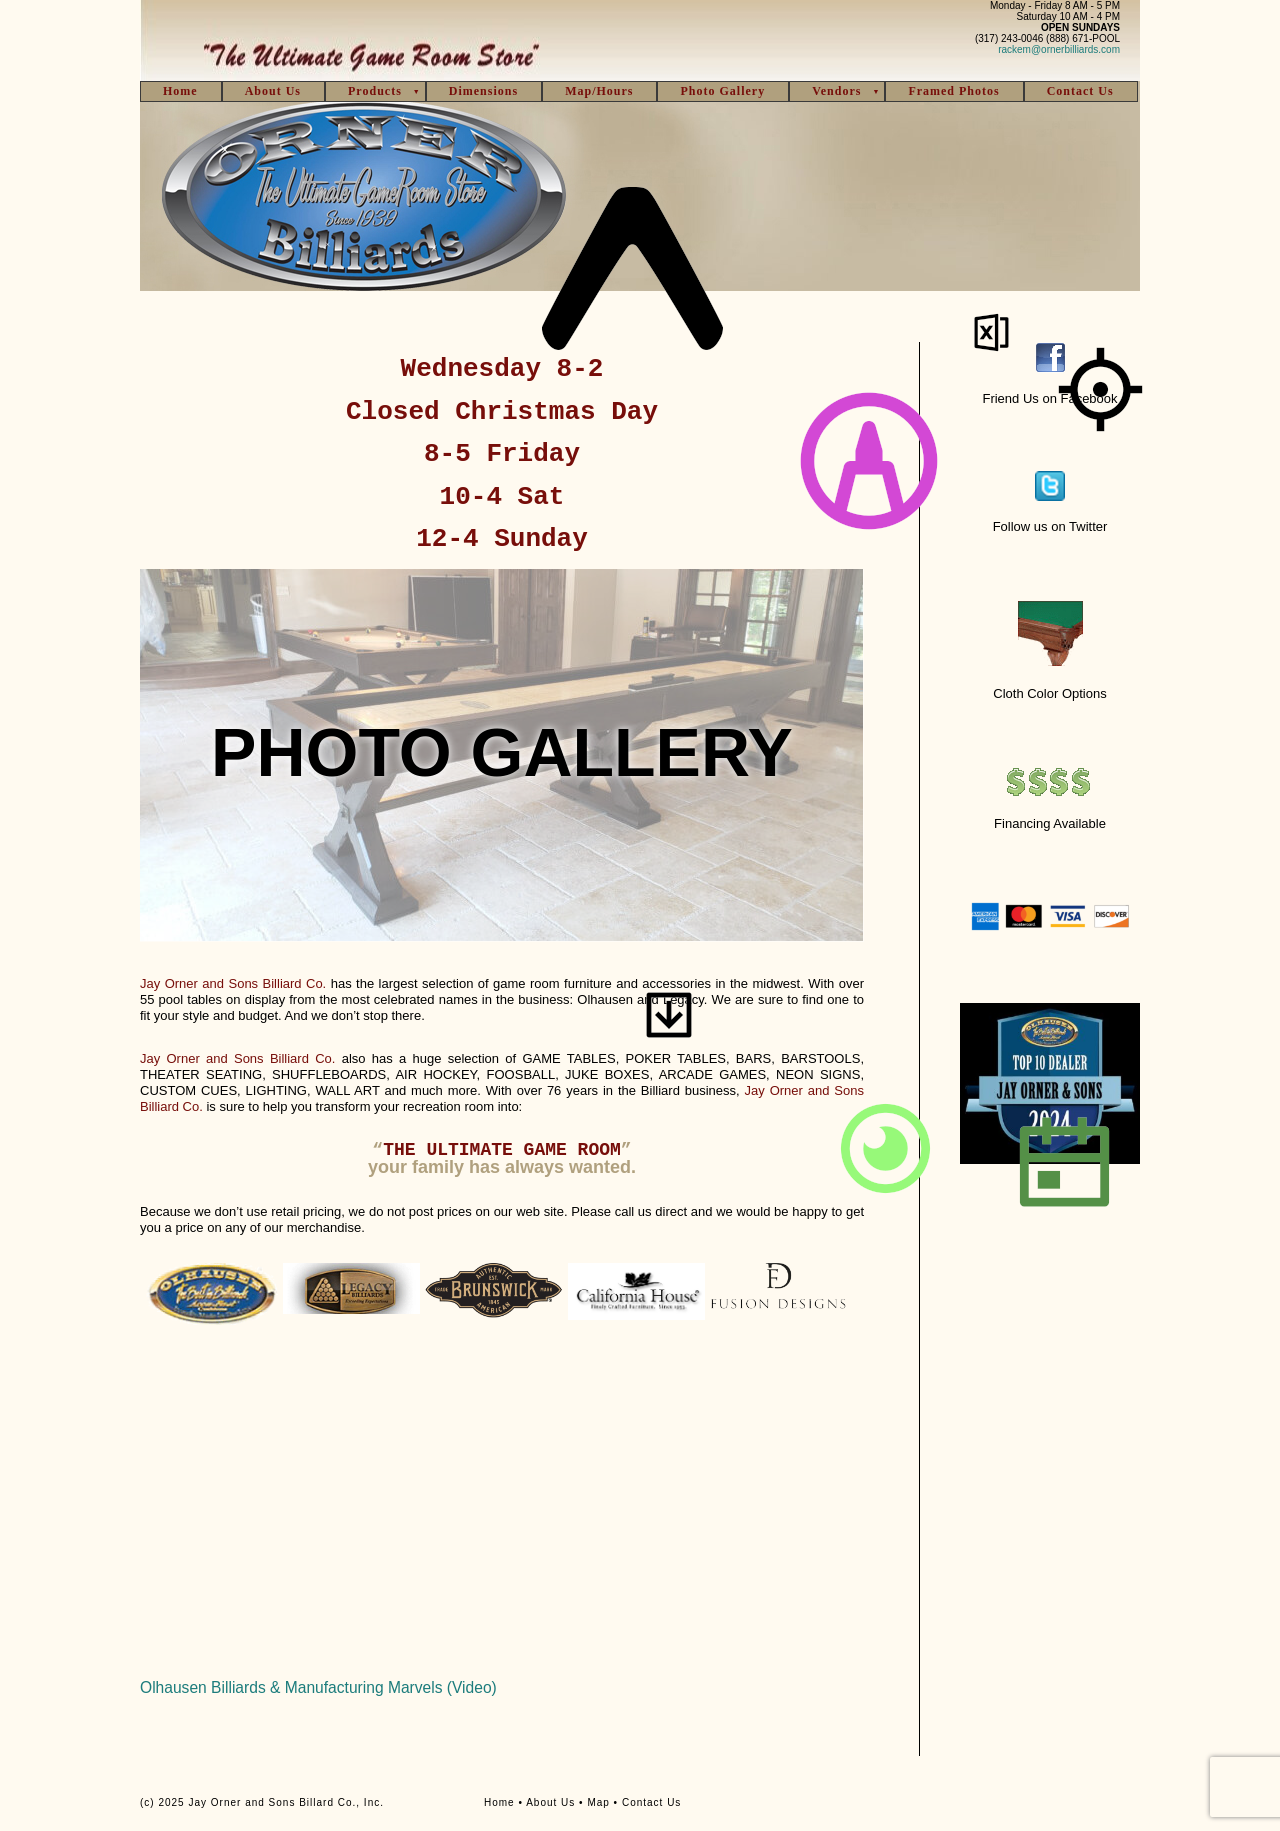 The image size is (1280, 1831). What do you see at coordinates (1064, 1166) in the screenshot?
I see `view or create a calendar event` at bounding box center [1064, 1166].